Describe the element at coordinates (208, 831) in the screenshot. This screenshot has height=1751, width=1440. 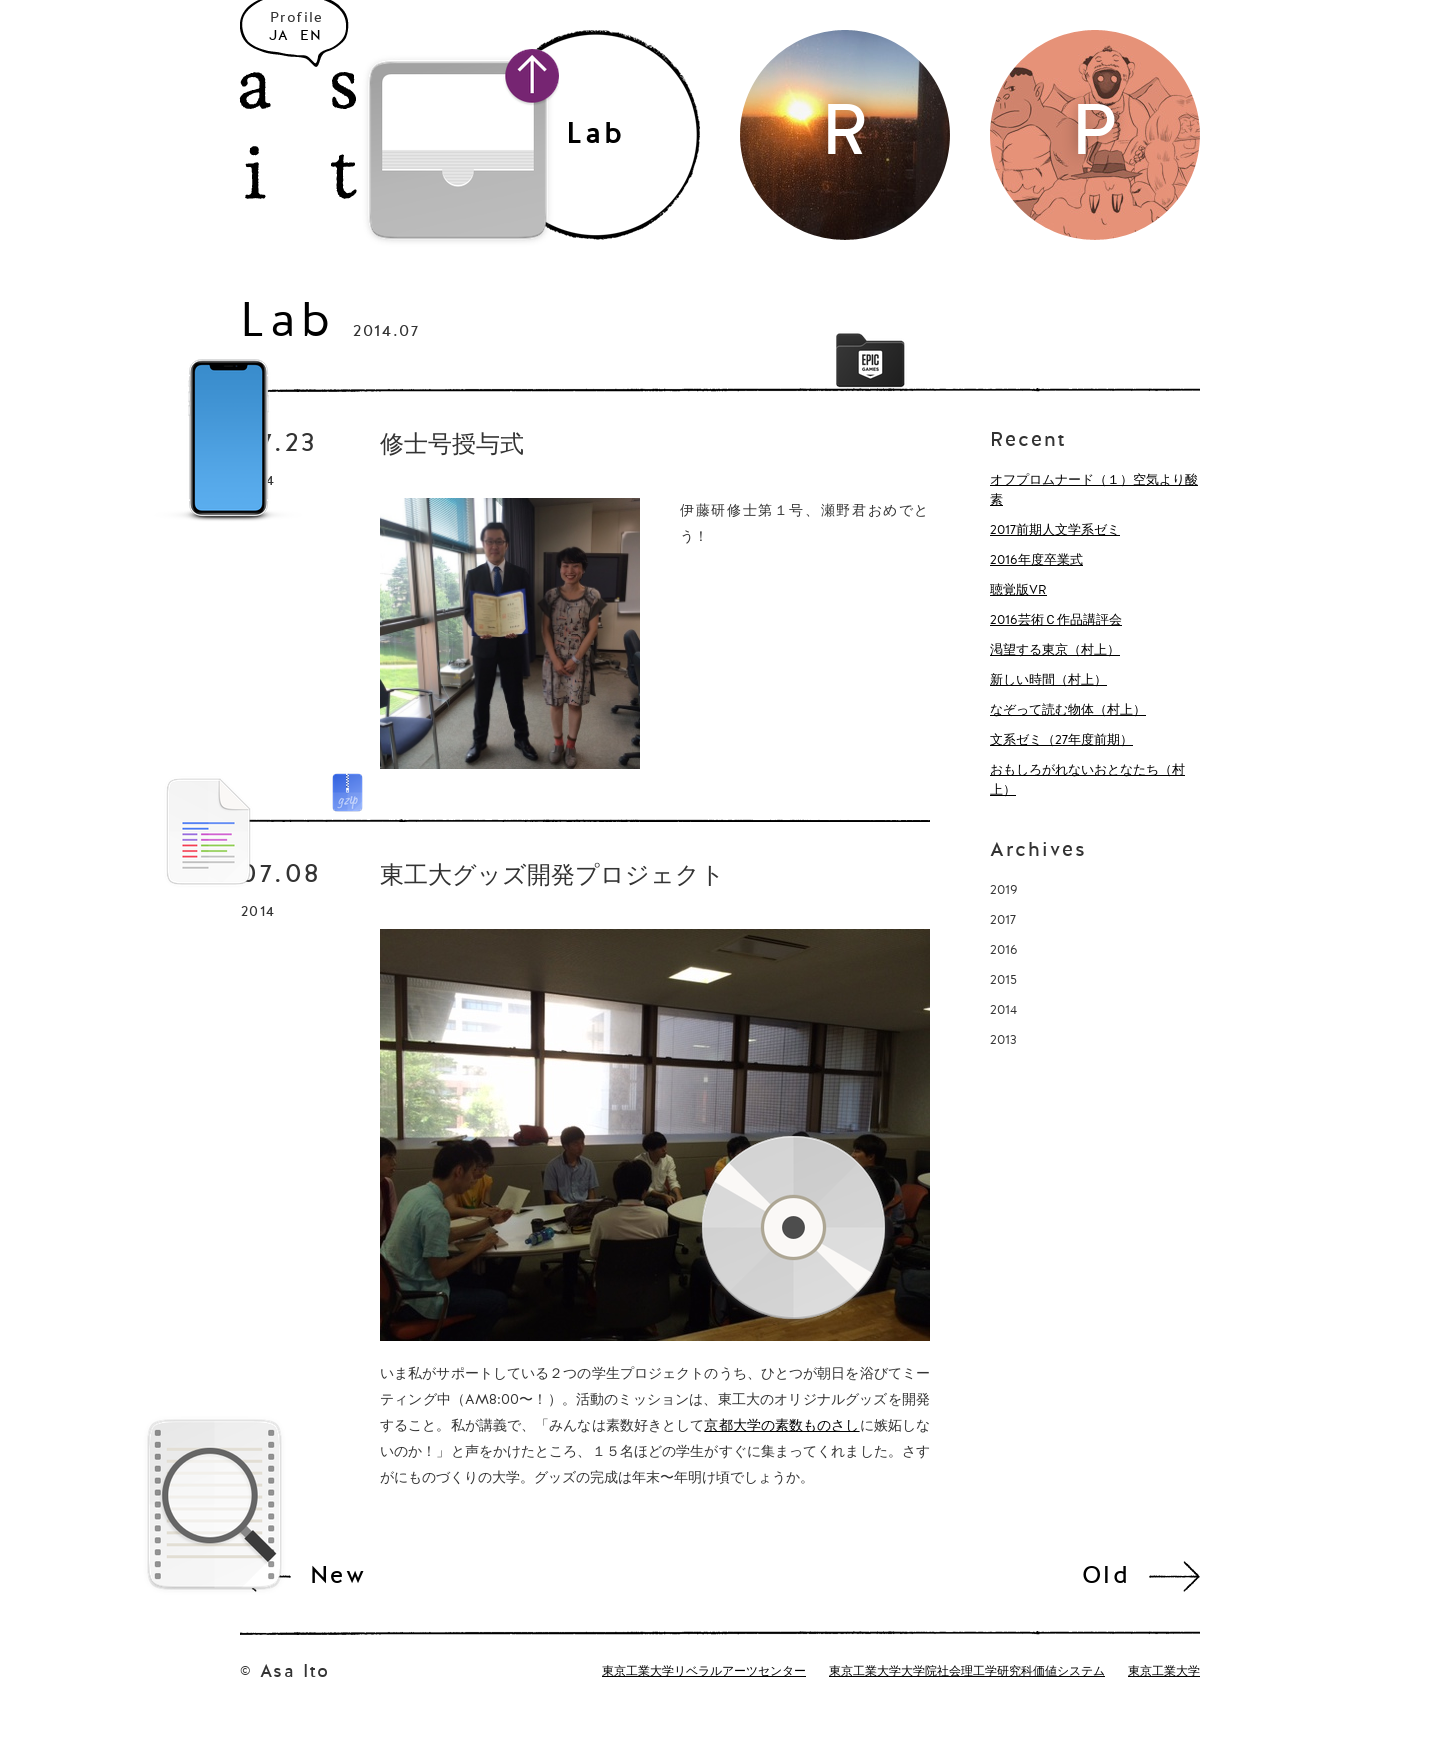
I see `open developer tools or IDE` at that location.